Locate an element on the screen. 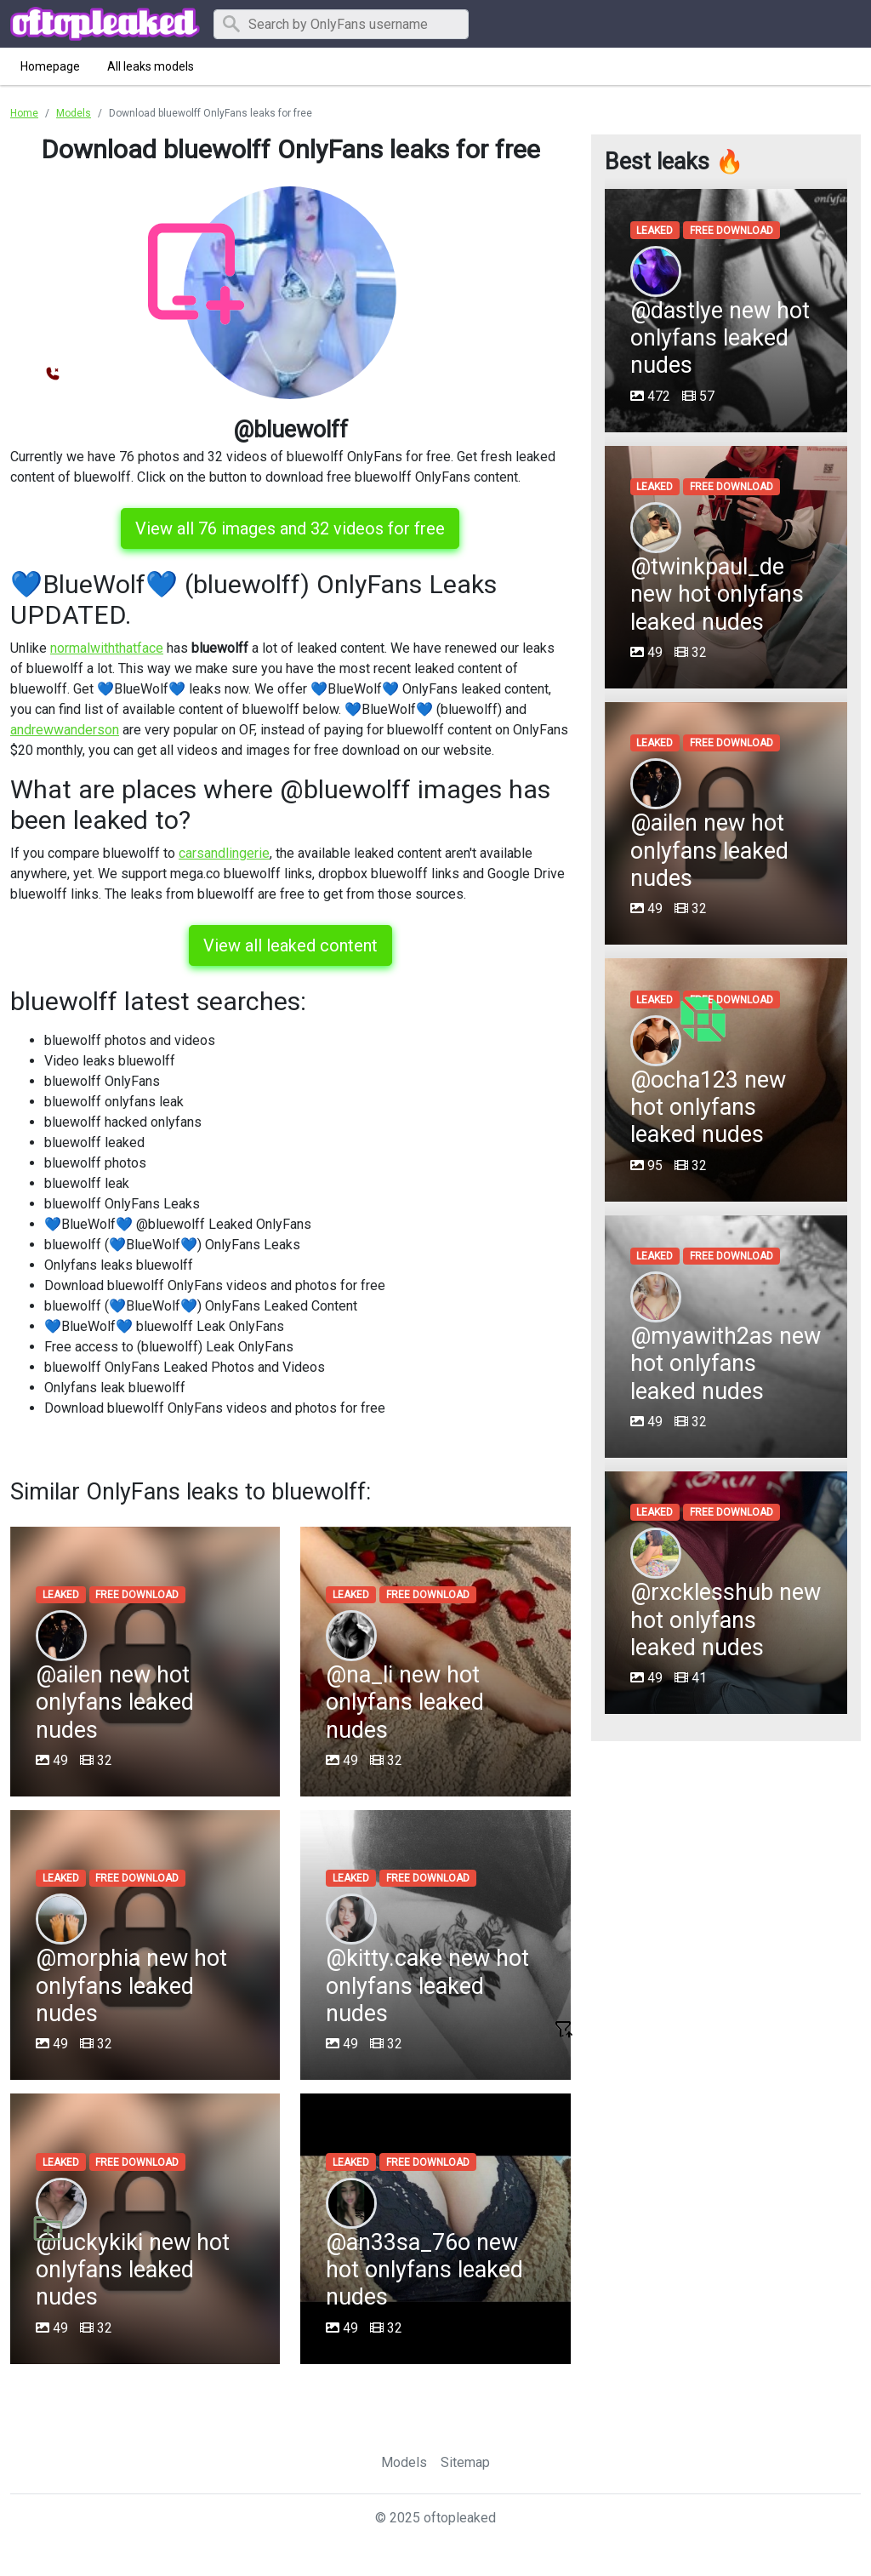 This screenshot has width=871, height=2576. view 3D model or object is located at coordinates (703, 1019).